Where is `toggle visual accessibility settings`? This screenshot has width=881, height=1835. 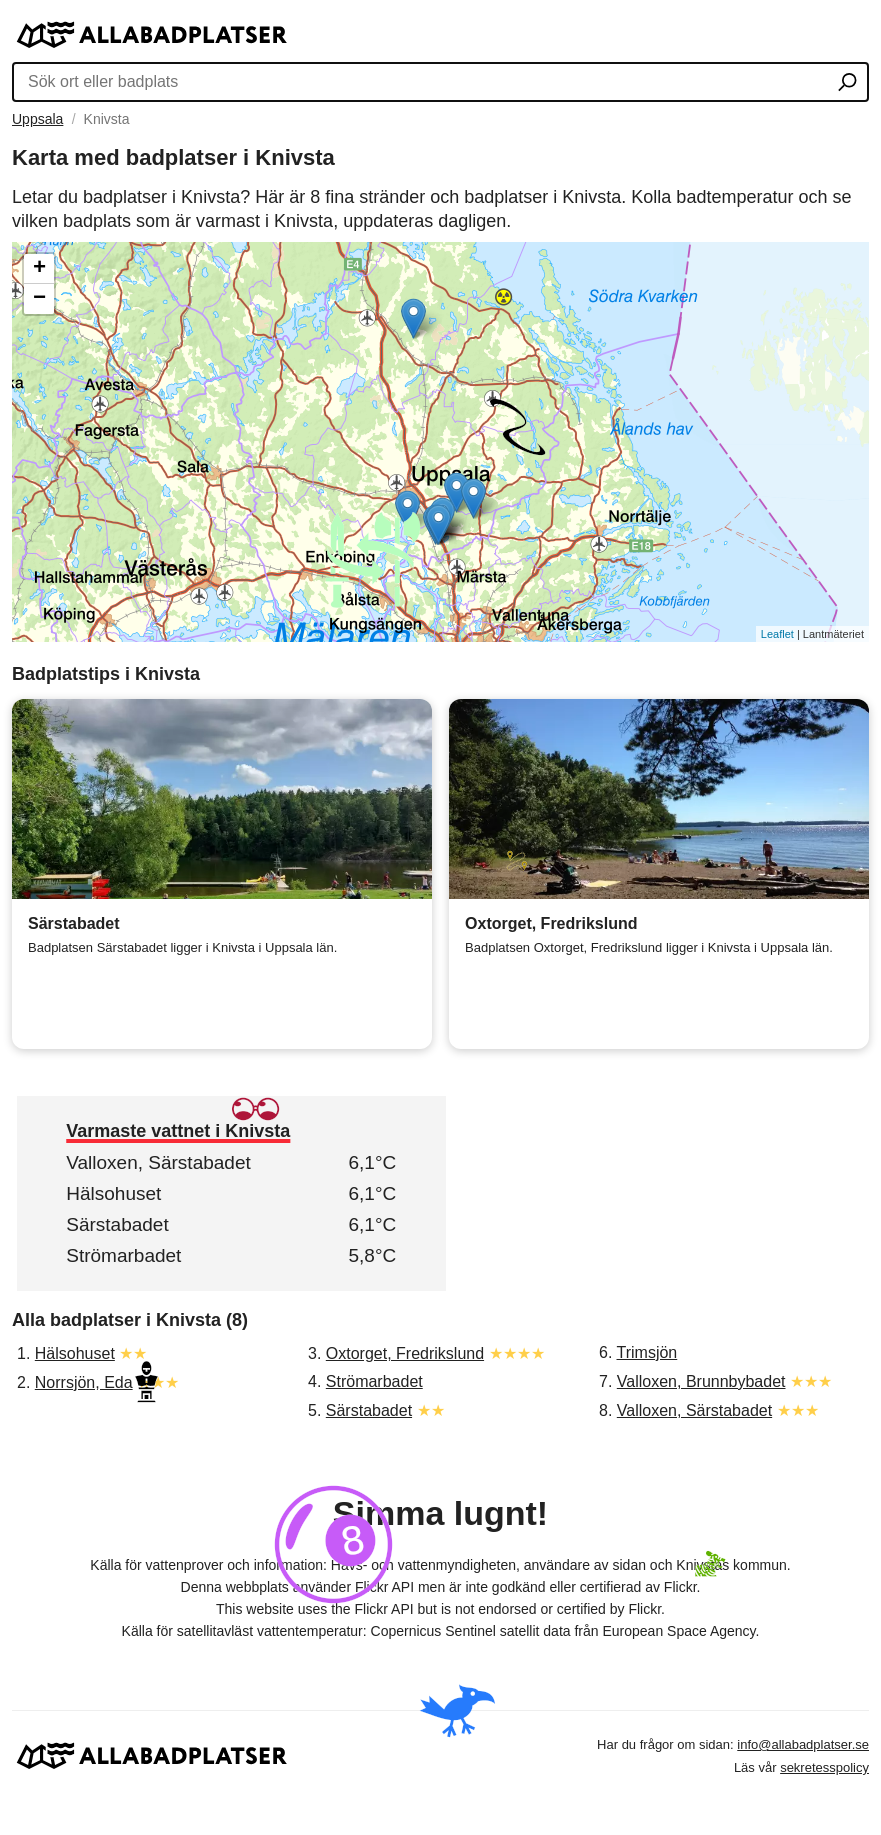 toggle visual accessibility settings is located at coordinates (256, 1108).